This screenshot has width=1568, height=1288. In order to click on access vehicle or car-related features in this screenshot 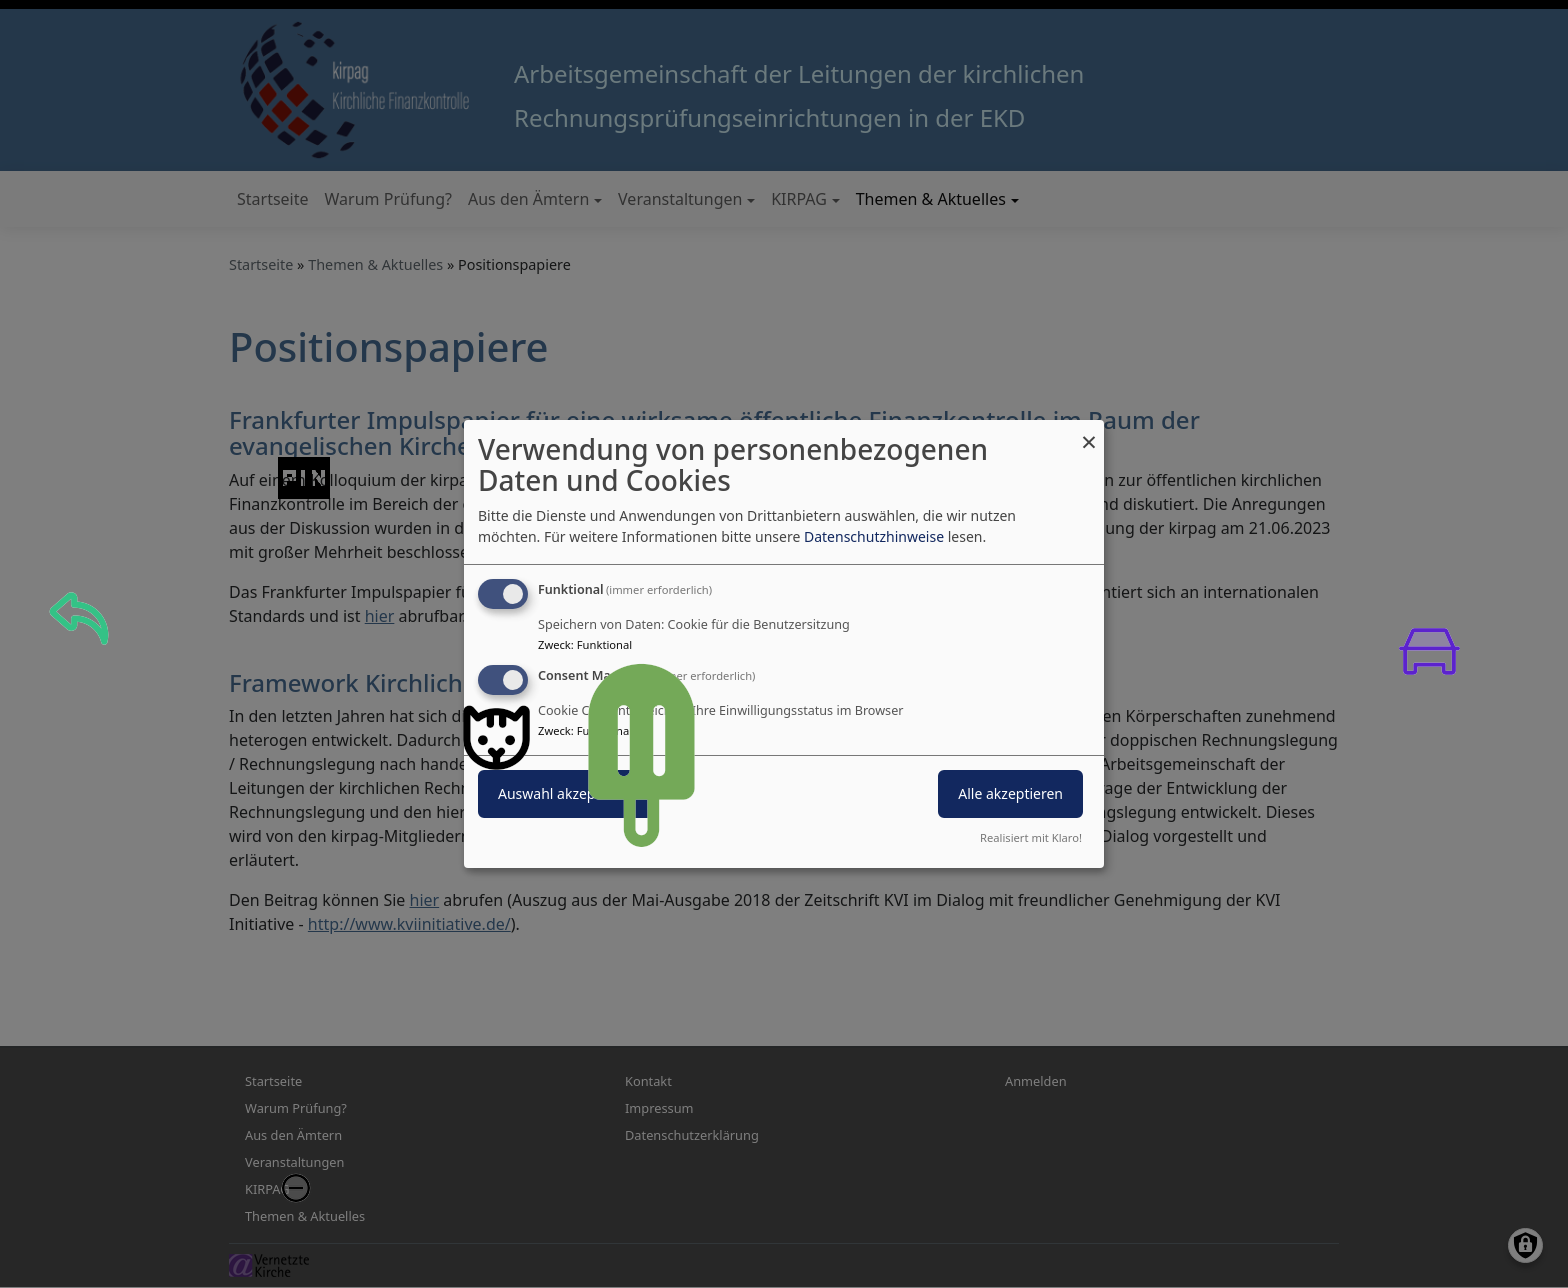, I will do `click(1429, 652)`.